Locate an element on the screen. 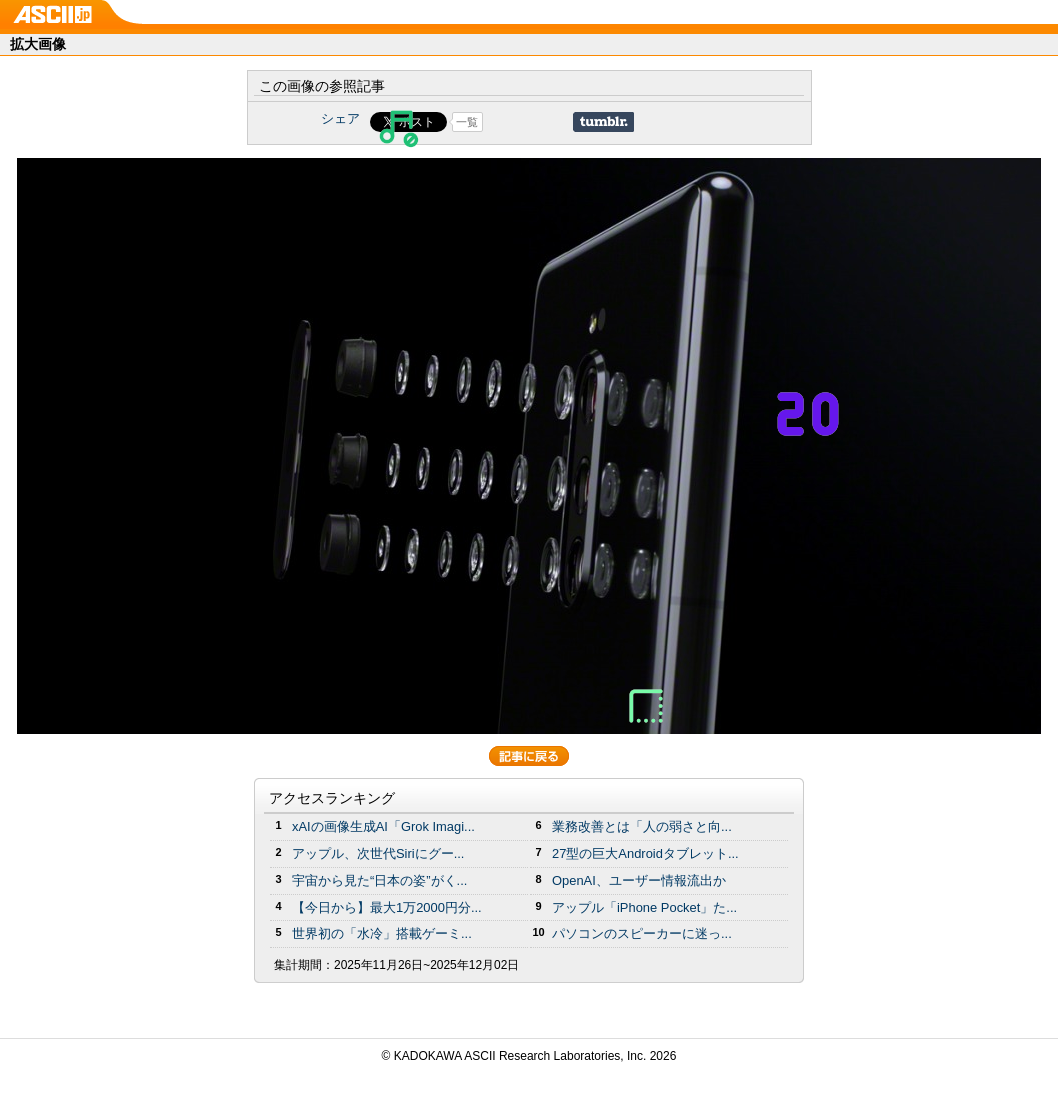  cancel or stop music playback is located at coordinates (398, 127).